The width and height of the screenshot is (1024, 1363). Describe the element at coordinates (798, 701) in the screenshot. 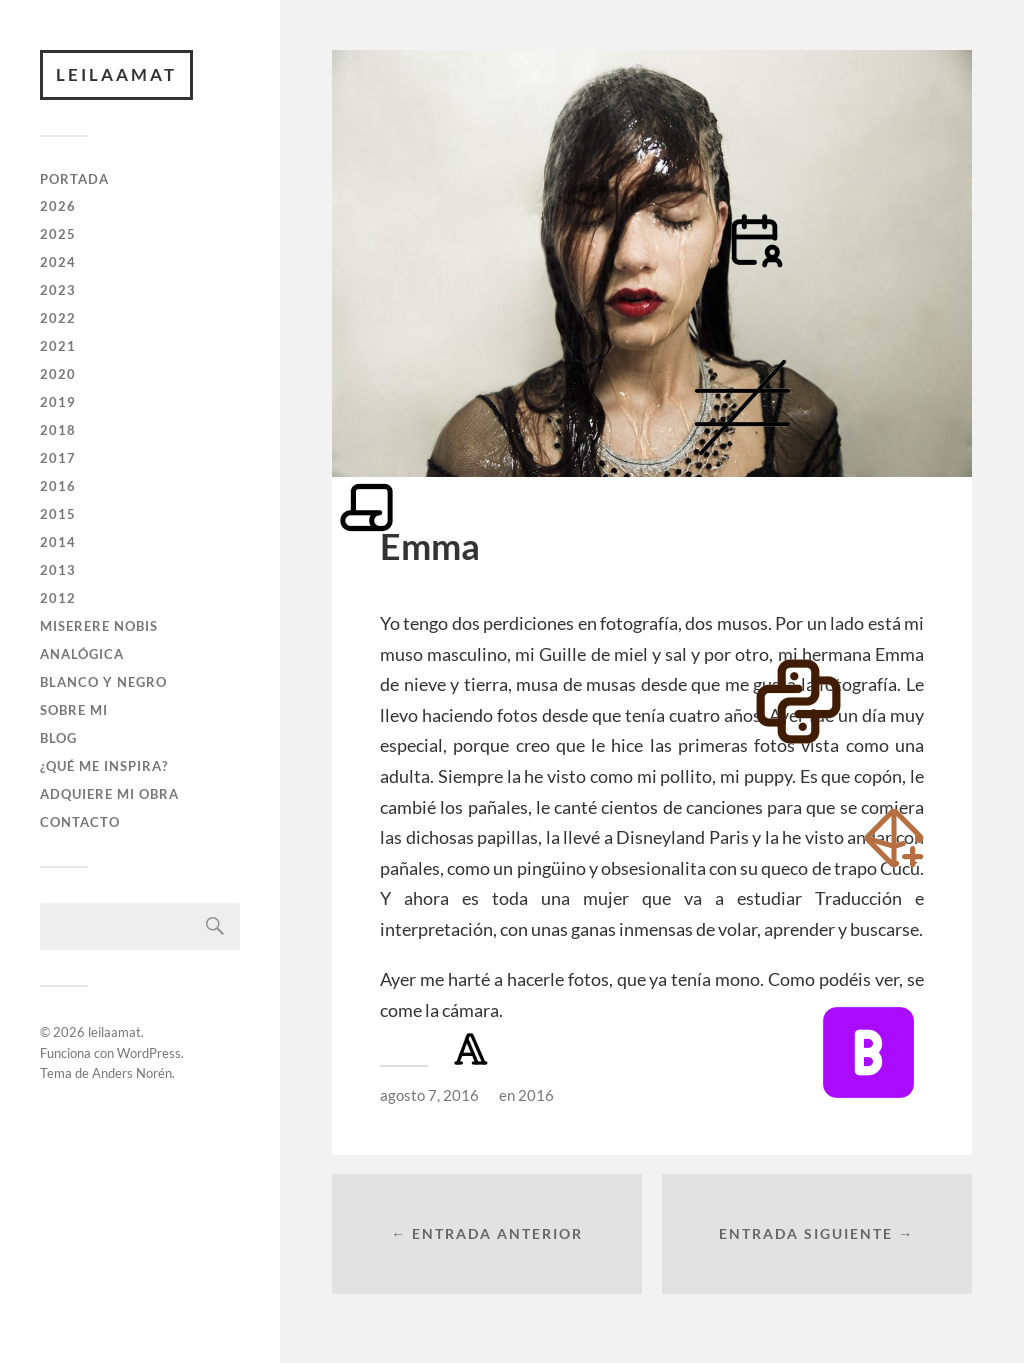

I see `indicates python programming language` at that location.